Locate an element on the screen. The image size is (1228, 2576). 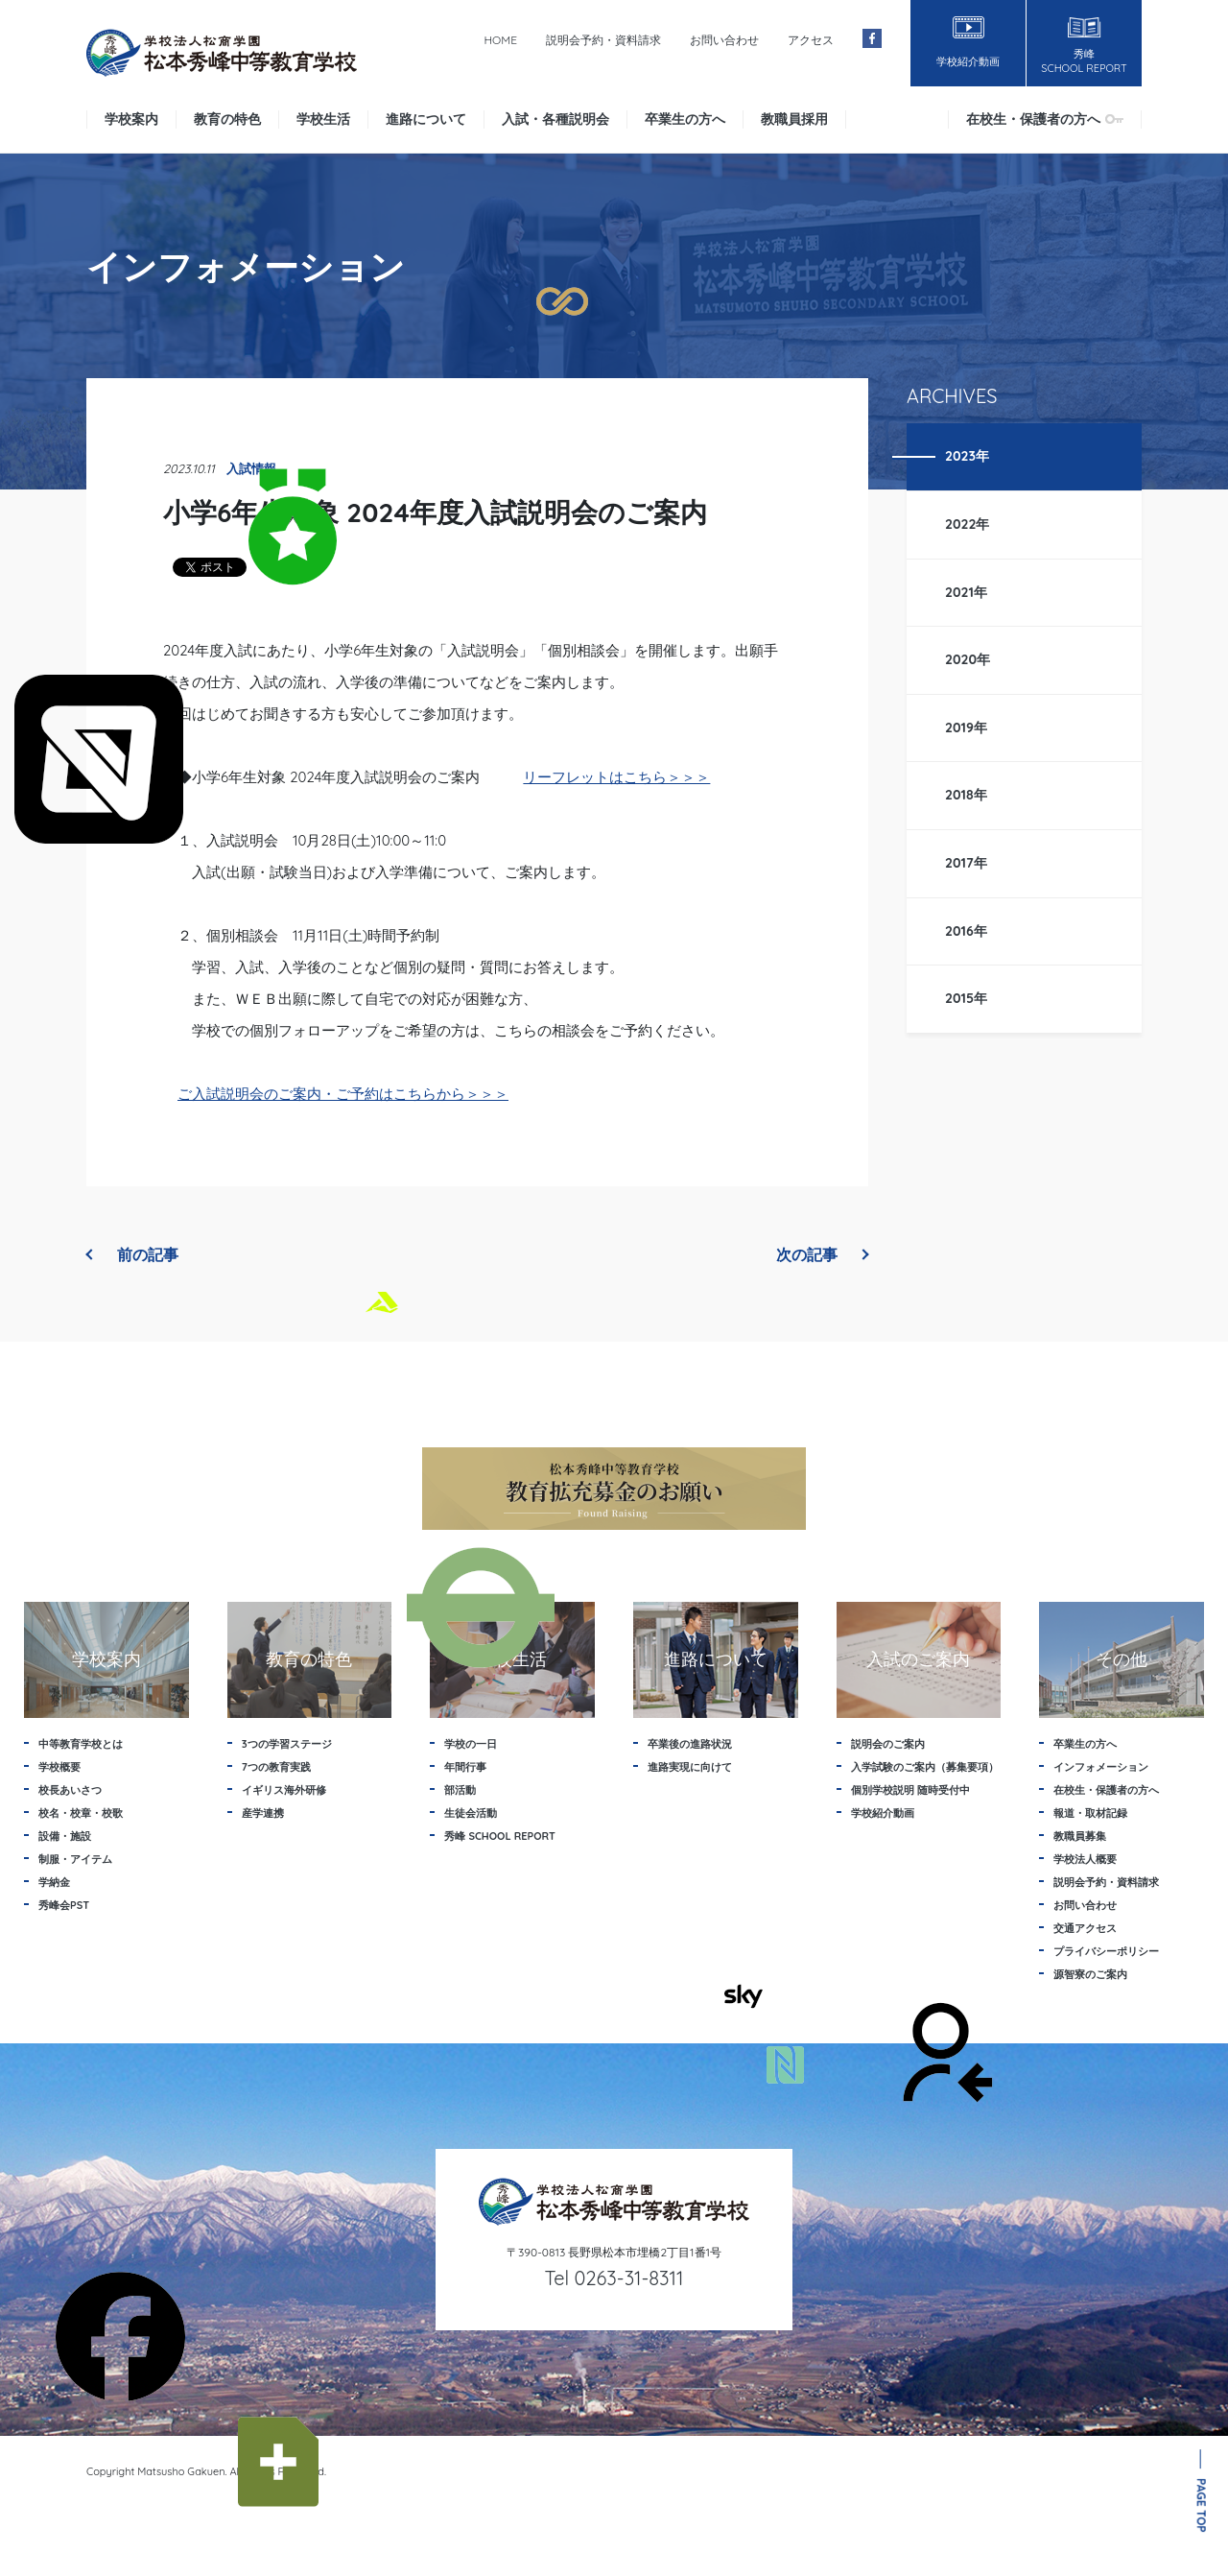
incoming user request or invitation is located at coordinates (940, 2054).